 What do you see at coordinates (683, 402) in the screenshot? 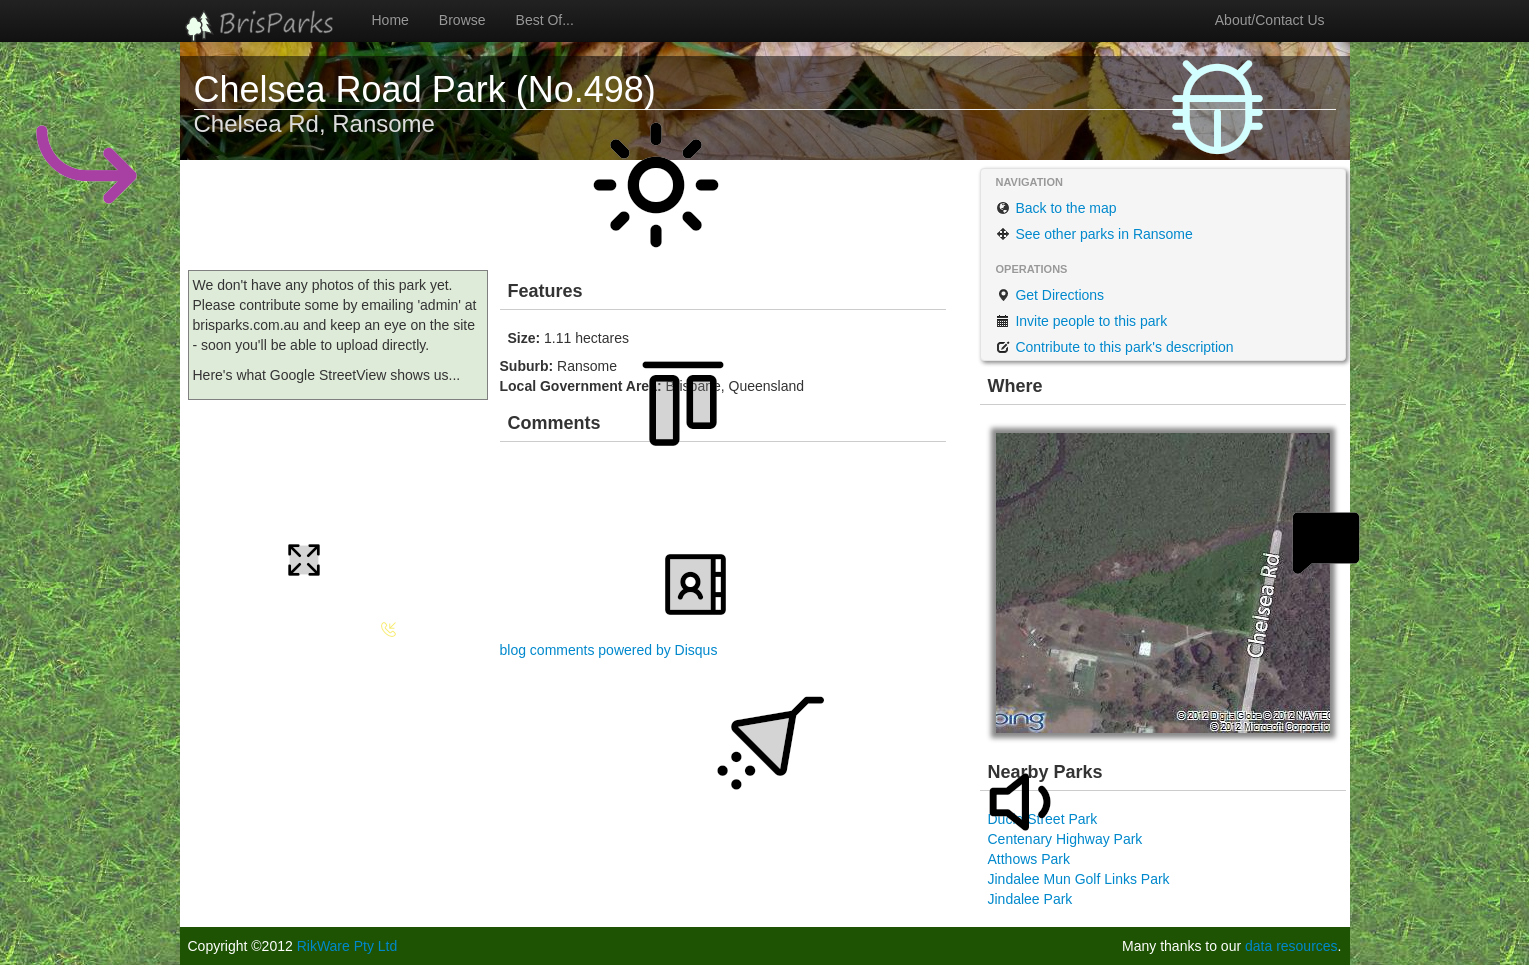
I see `align selected objects to the top edge` at bounding box center [683, 402].